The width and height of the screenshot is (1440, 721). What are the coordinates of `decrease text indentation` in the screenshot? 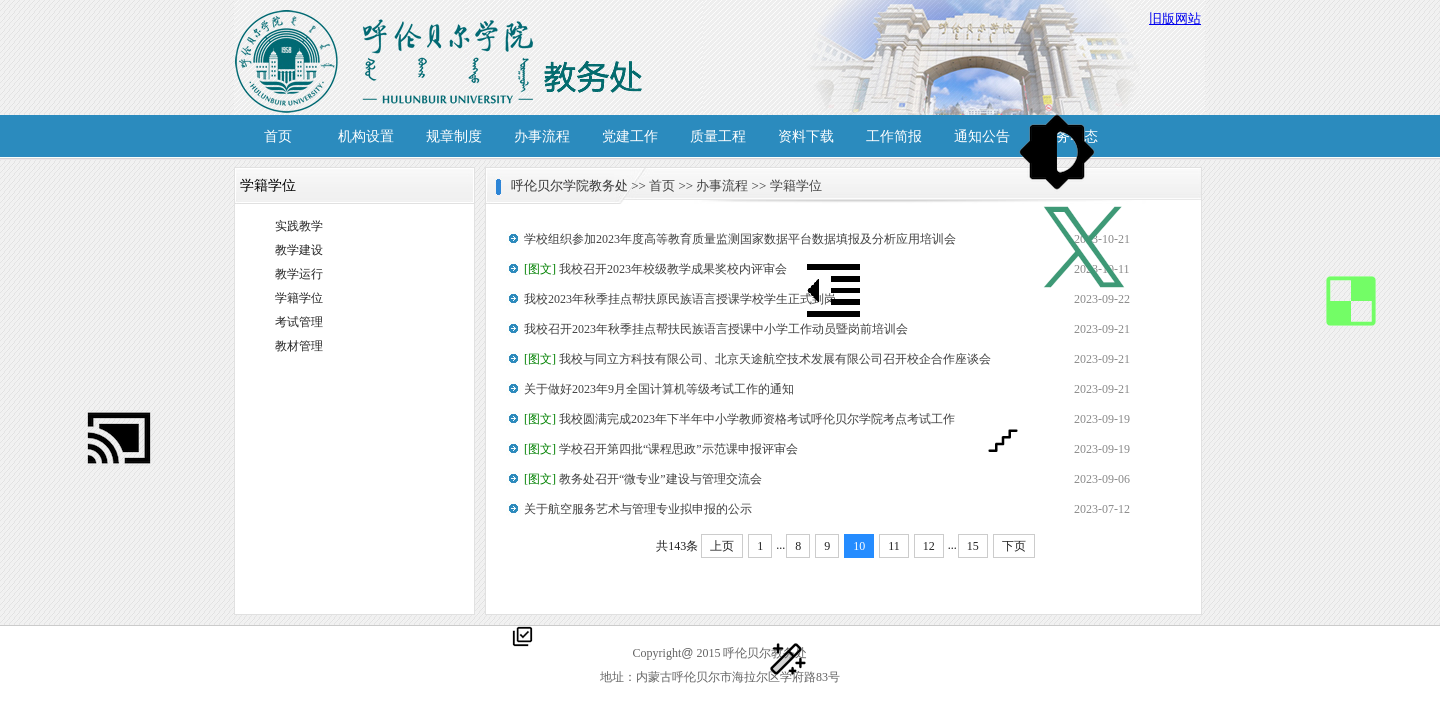 It's located at (833, 290).